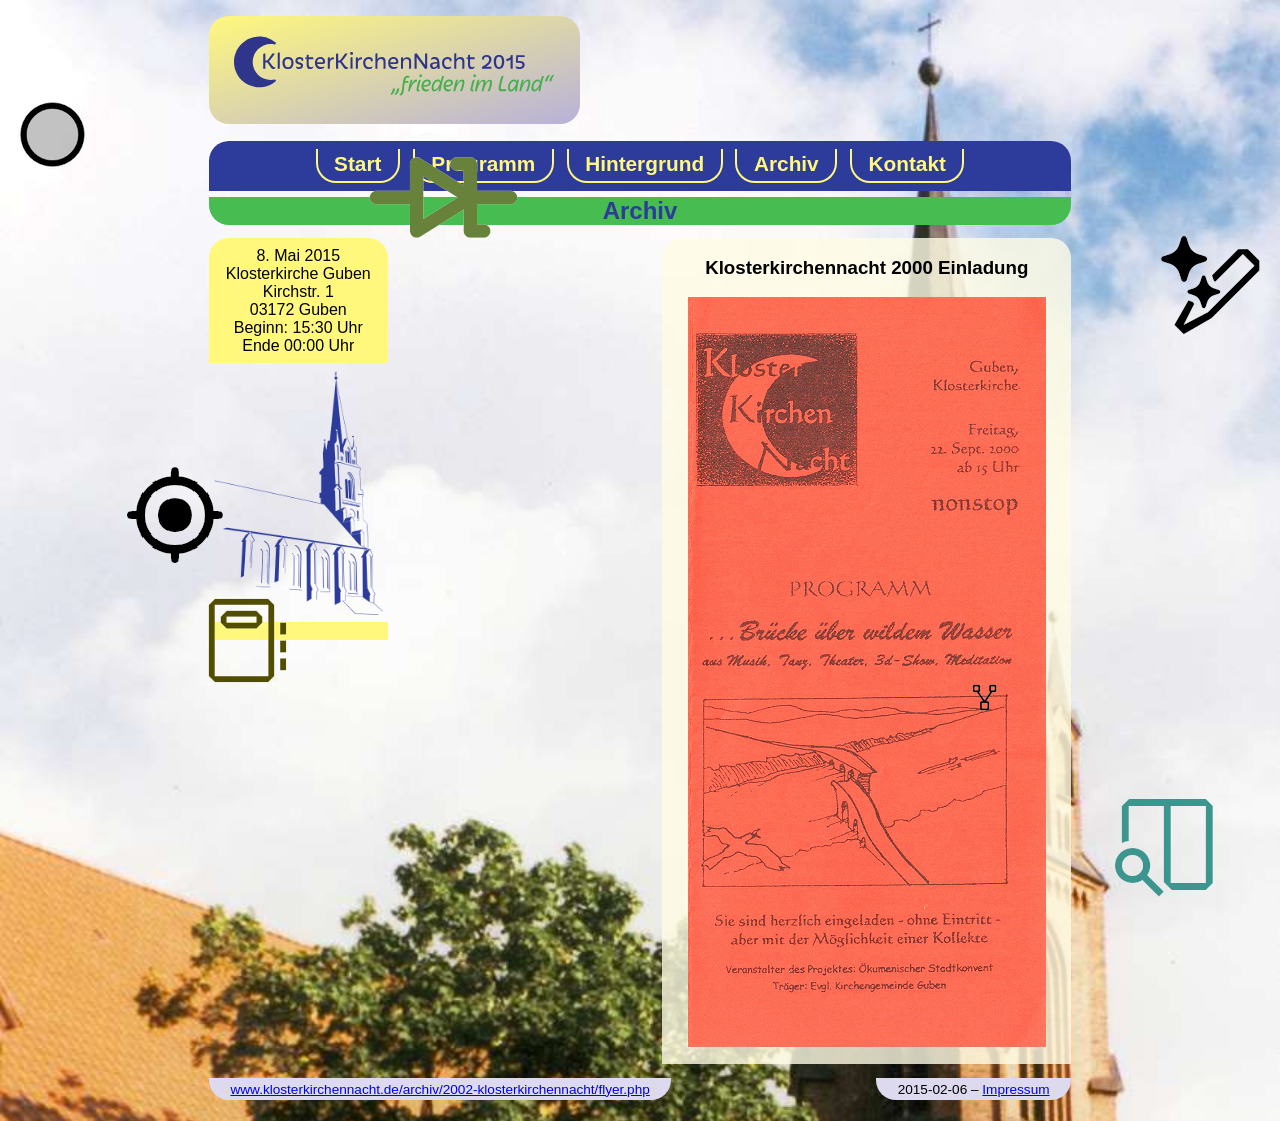 This screenshot has height=1121, width=1280. Describe the element at coordinates (443, 197) in the screenshot. I see `zener diode circuit component symbol` at that location.